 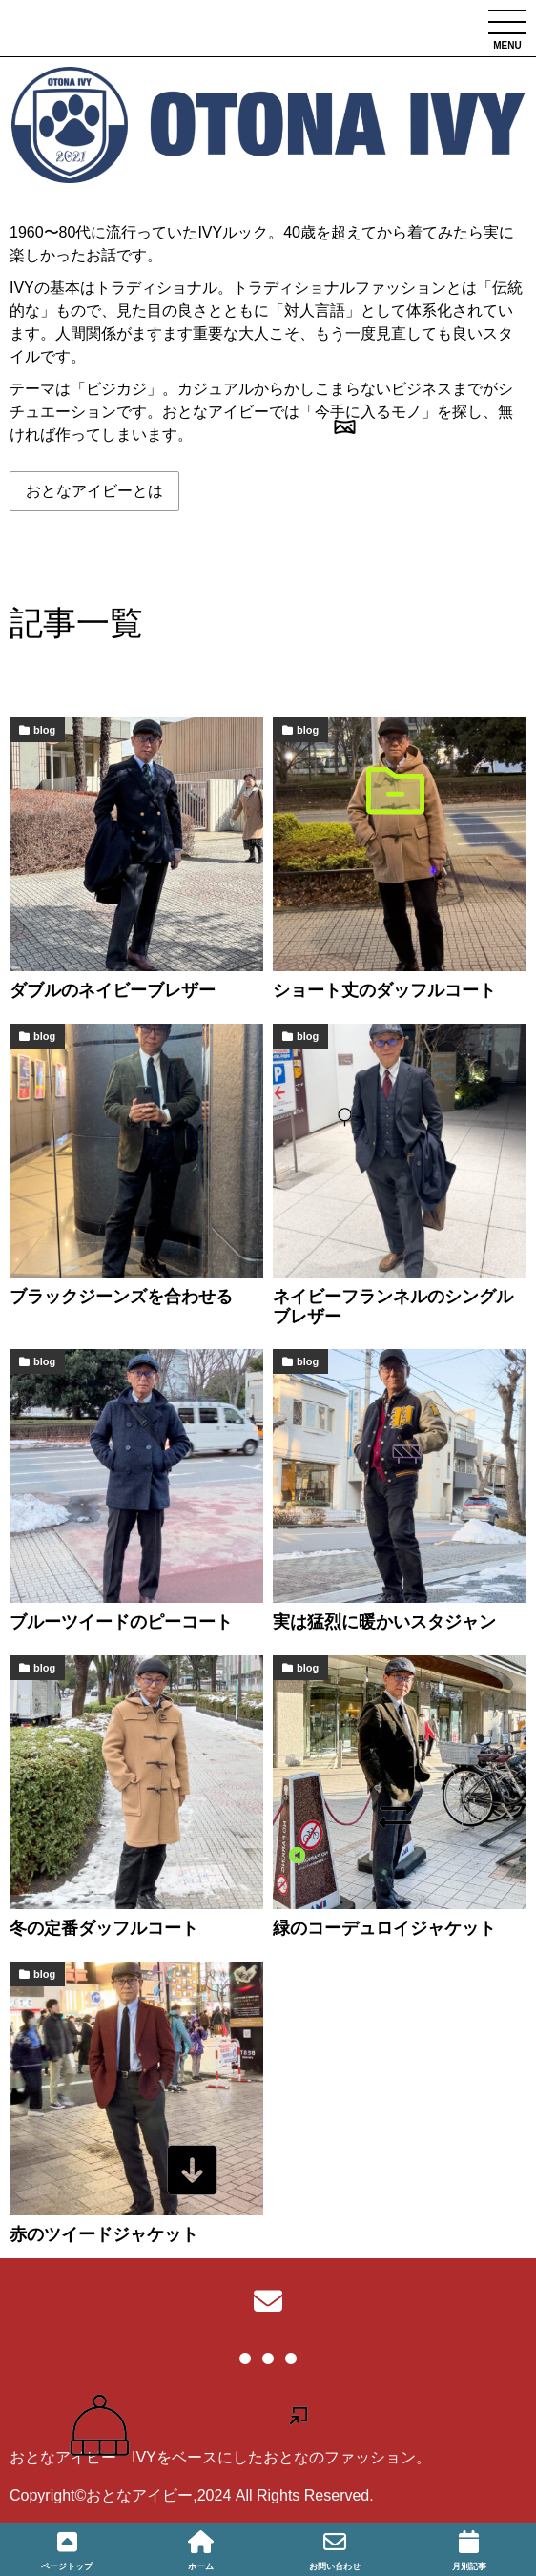 What do you see at coordinates (297, 1855) in the screenshot?
I see `skip to previous track` at bounding box center [297, 1855].